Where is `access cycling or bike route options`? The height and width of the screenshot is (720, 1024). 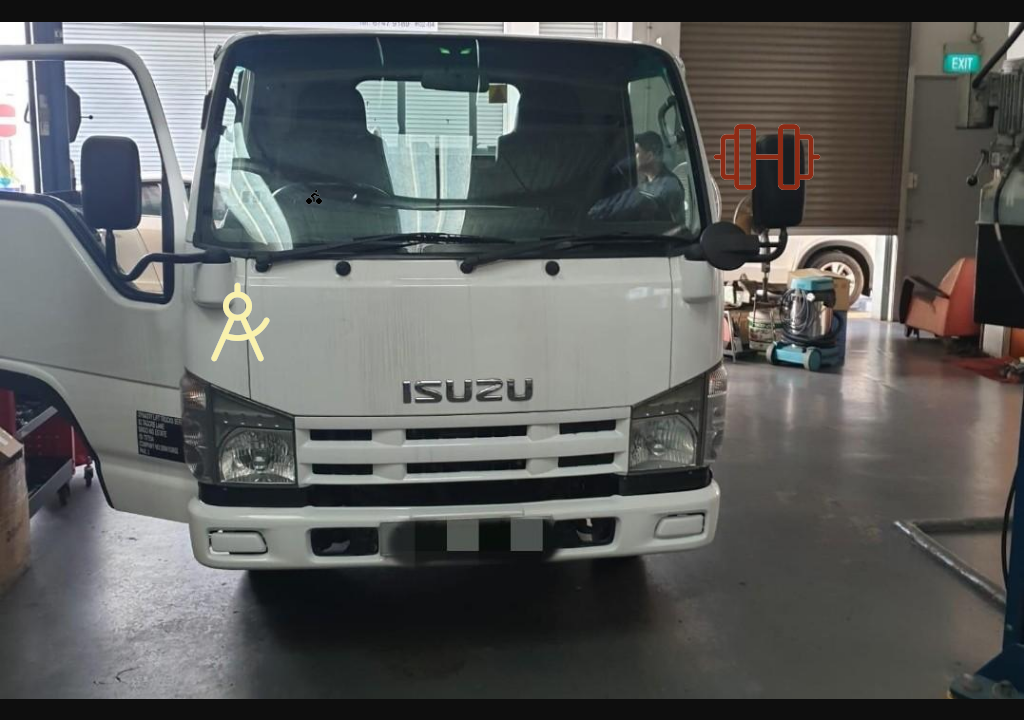 access cycling or bike route options is located at coordinates (314, 197).